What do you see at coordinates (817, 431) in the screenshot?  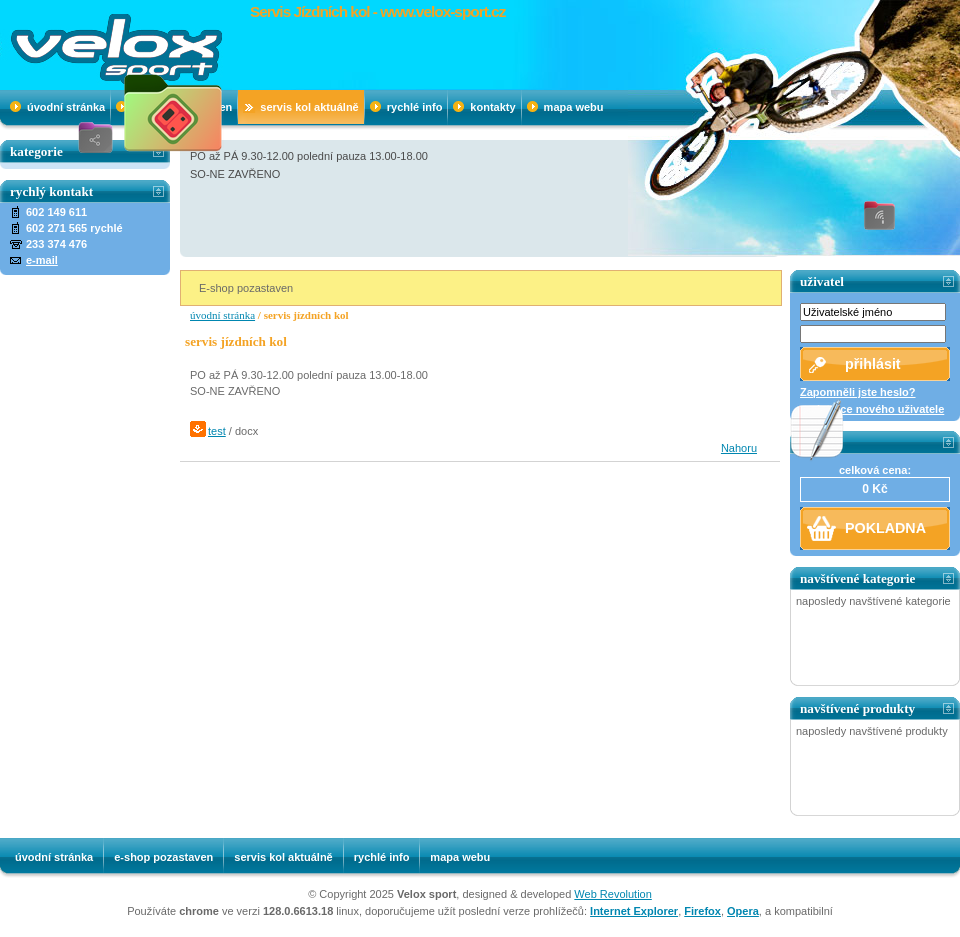 I see `open TextEdit to create or edit documents` at bounding box center [817, 431].